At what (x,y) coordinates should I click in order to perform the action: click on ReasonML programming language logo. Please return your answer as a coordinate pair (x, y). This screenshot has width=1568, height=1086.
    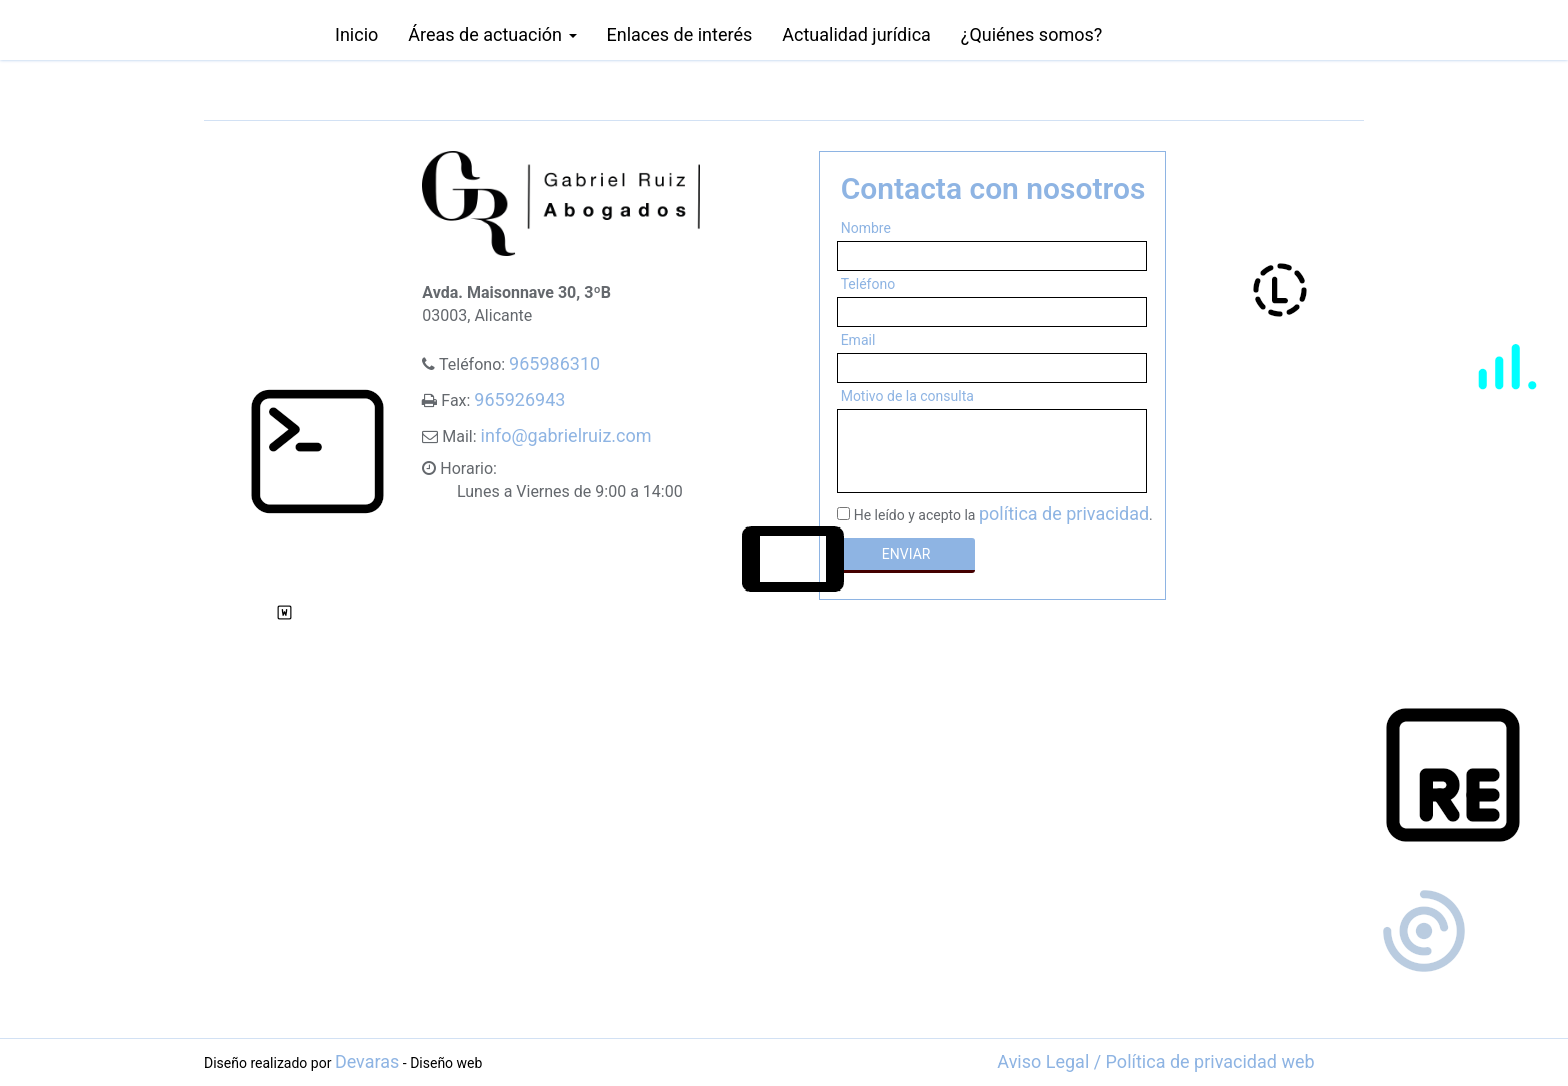
    Looking at the image, I should click on (1453, 775).